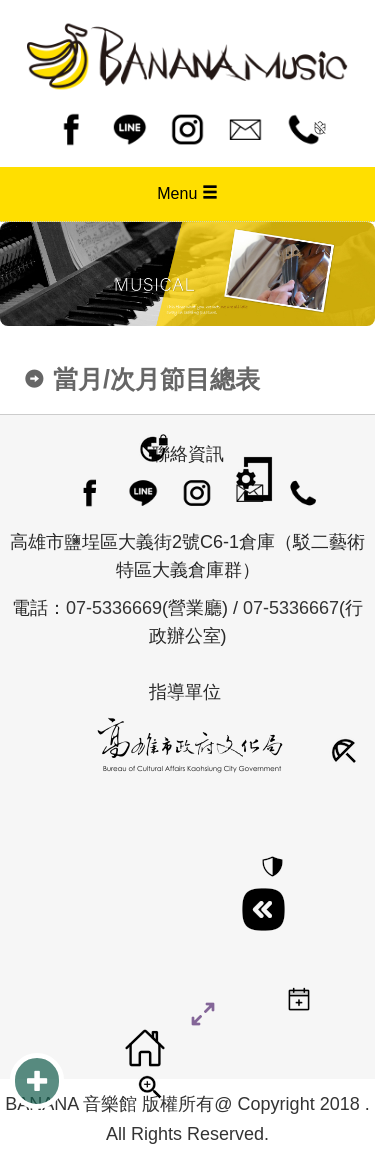  What do you see at coordinates (263, 909) in the screenshot?
I see `go back to the previous screen` at bounding box center [263, 909].